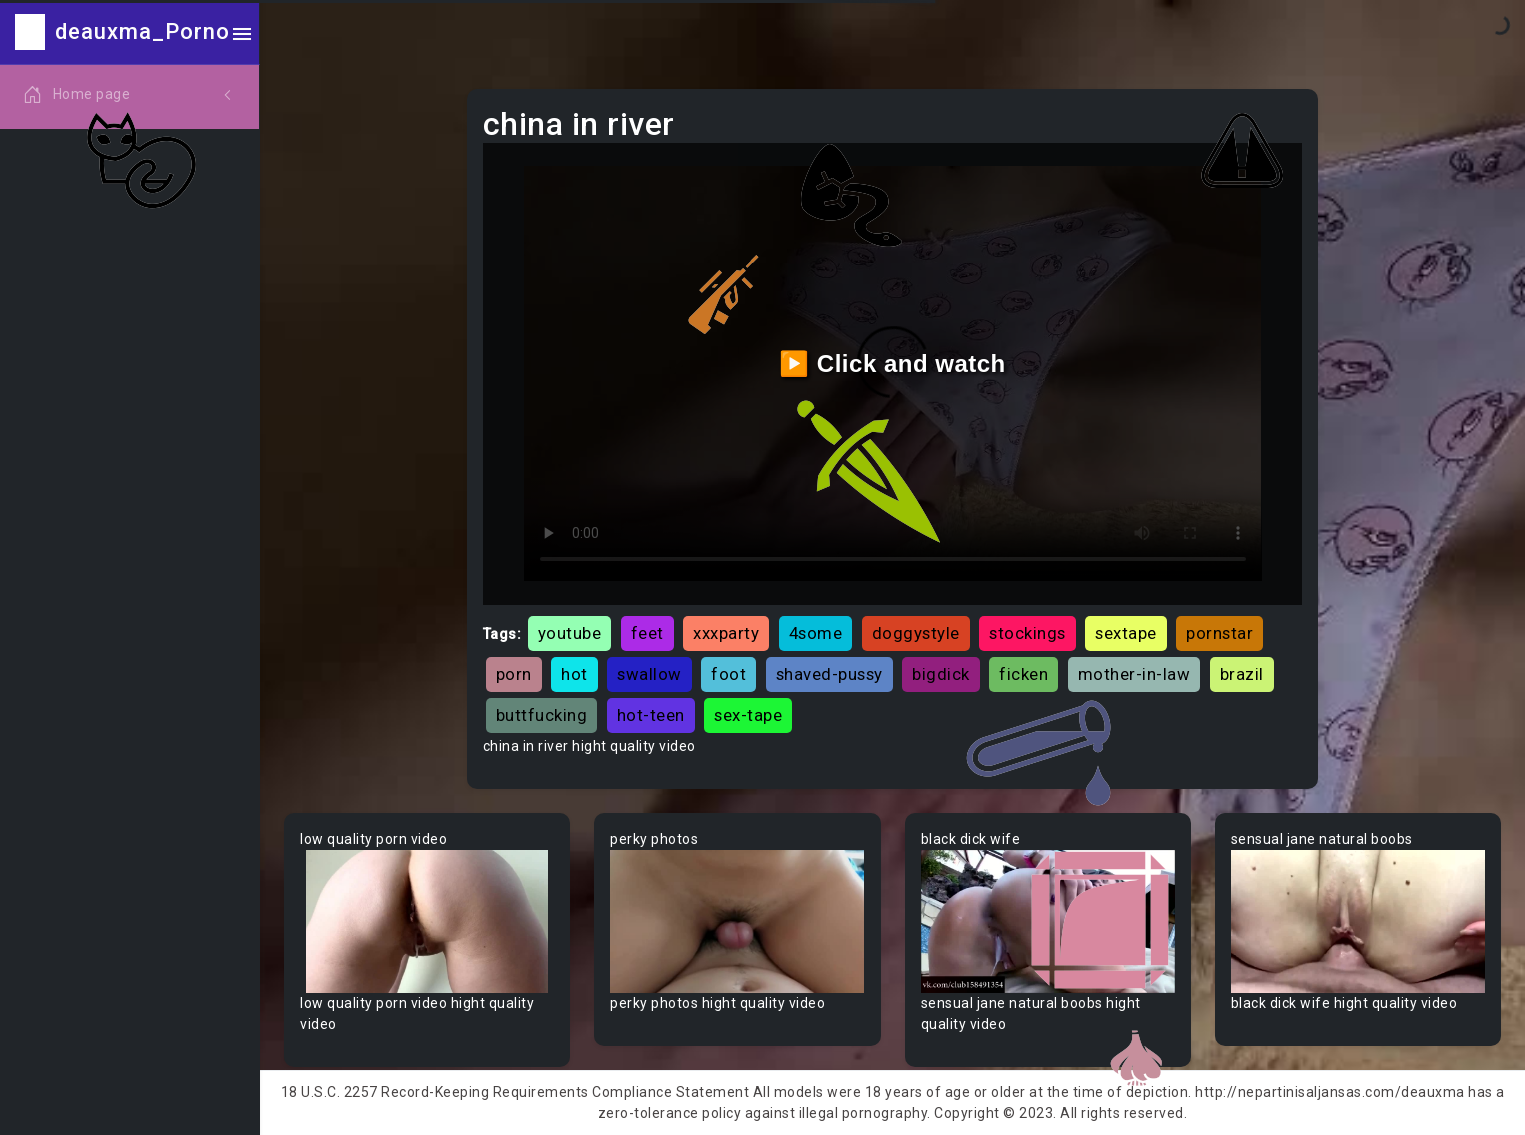 The height and width of the screenshot is (1135, 1525). Describe the element at coordinates (723, 294) in the screenshot. I see `select assault rifle weapon` at that location.